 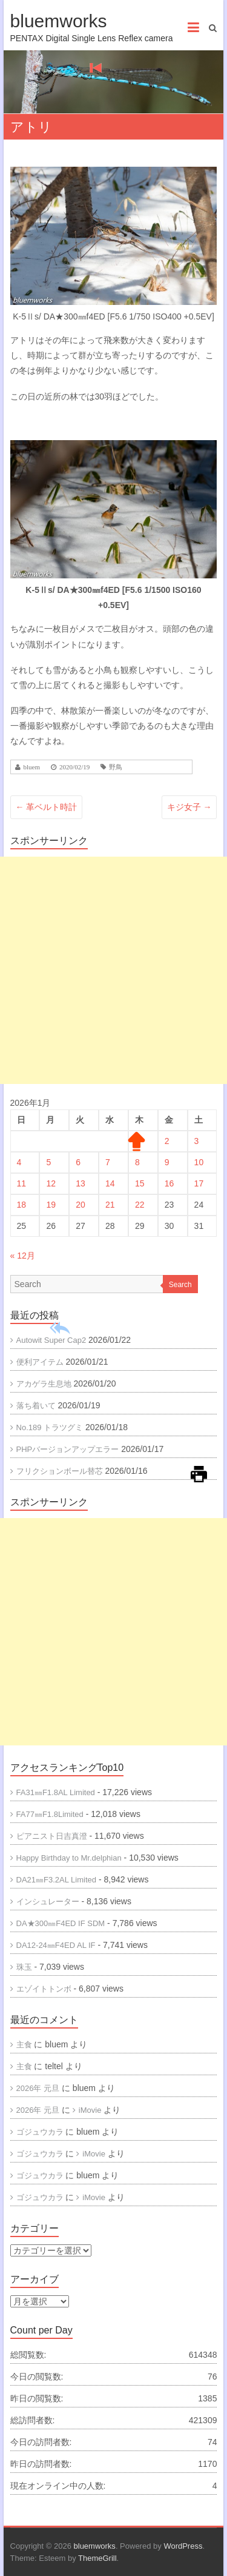 I want to click on skip to previous track, so click(x=96, y=68).